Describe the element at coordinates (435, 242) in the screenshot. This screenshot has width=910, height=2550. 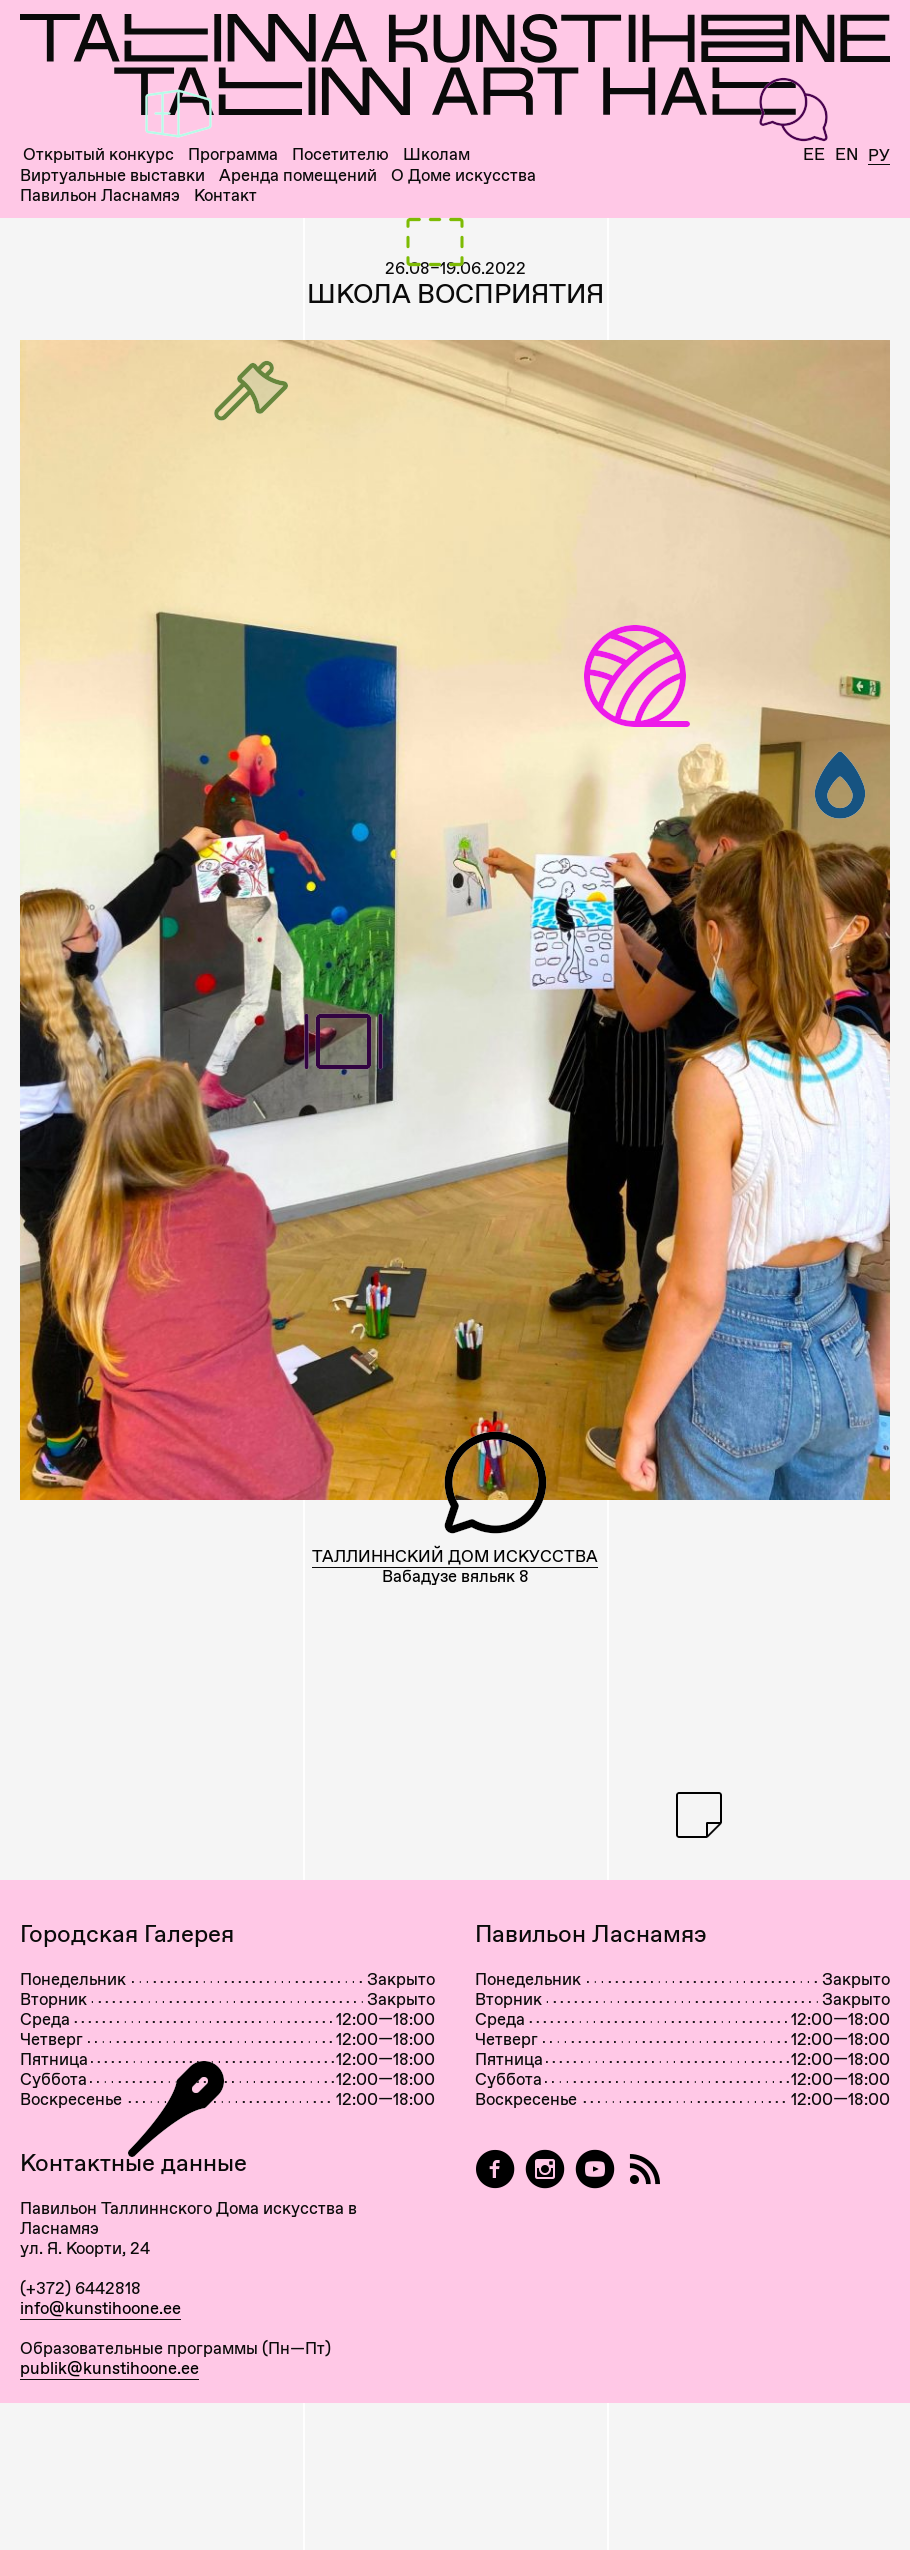
I see `select or define a region` at that location.